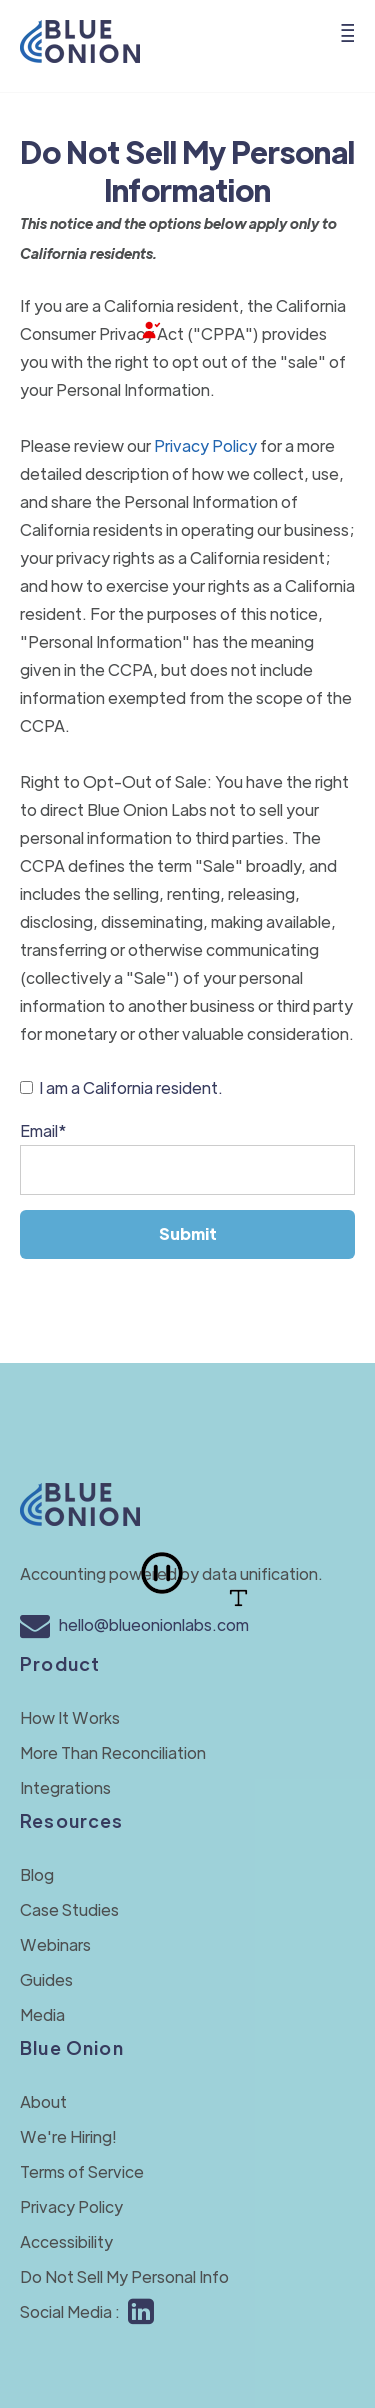  What do you see at coordinates (162, 1573) in the screenshot?
I see `pause media playback` at bounding box center [162, 1573].